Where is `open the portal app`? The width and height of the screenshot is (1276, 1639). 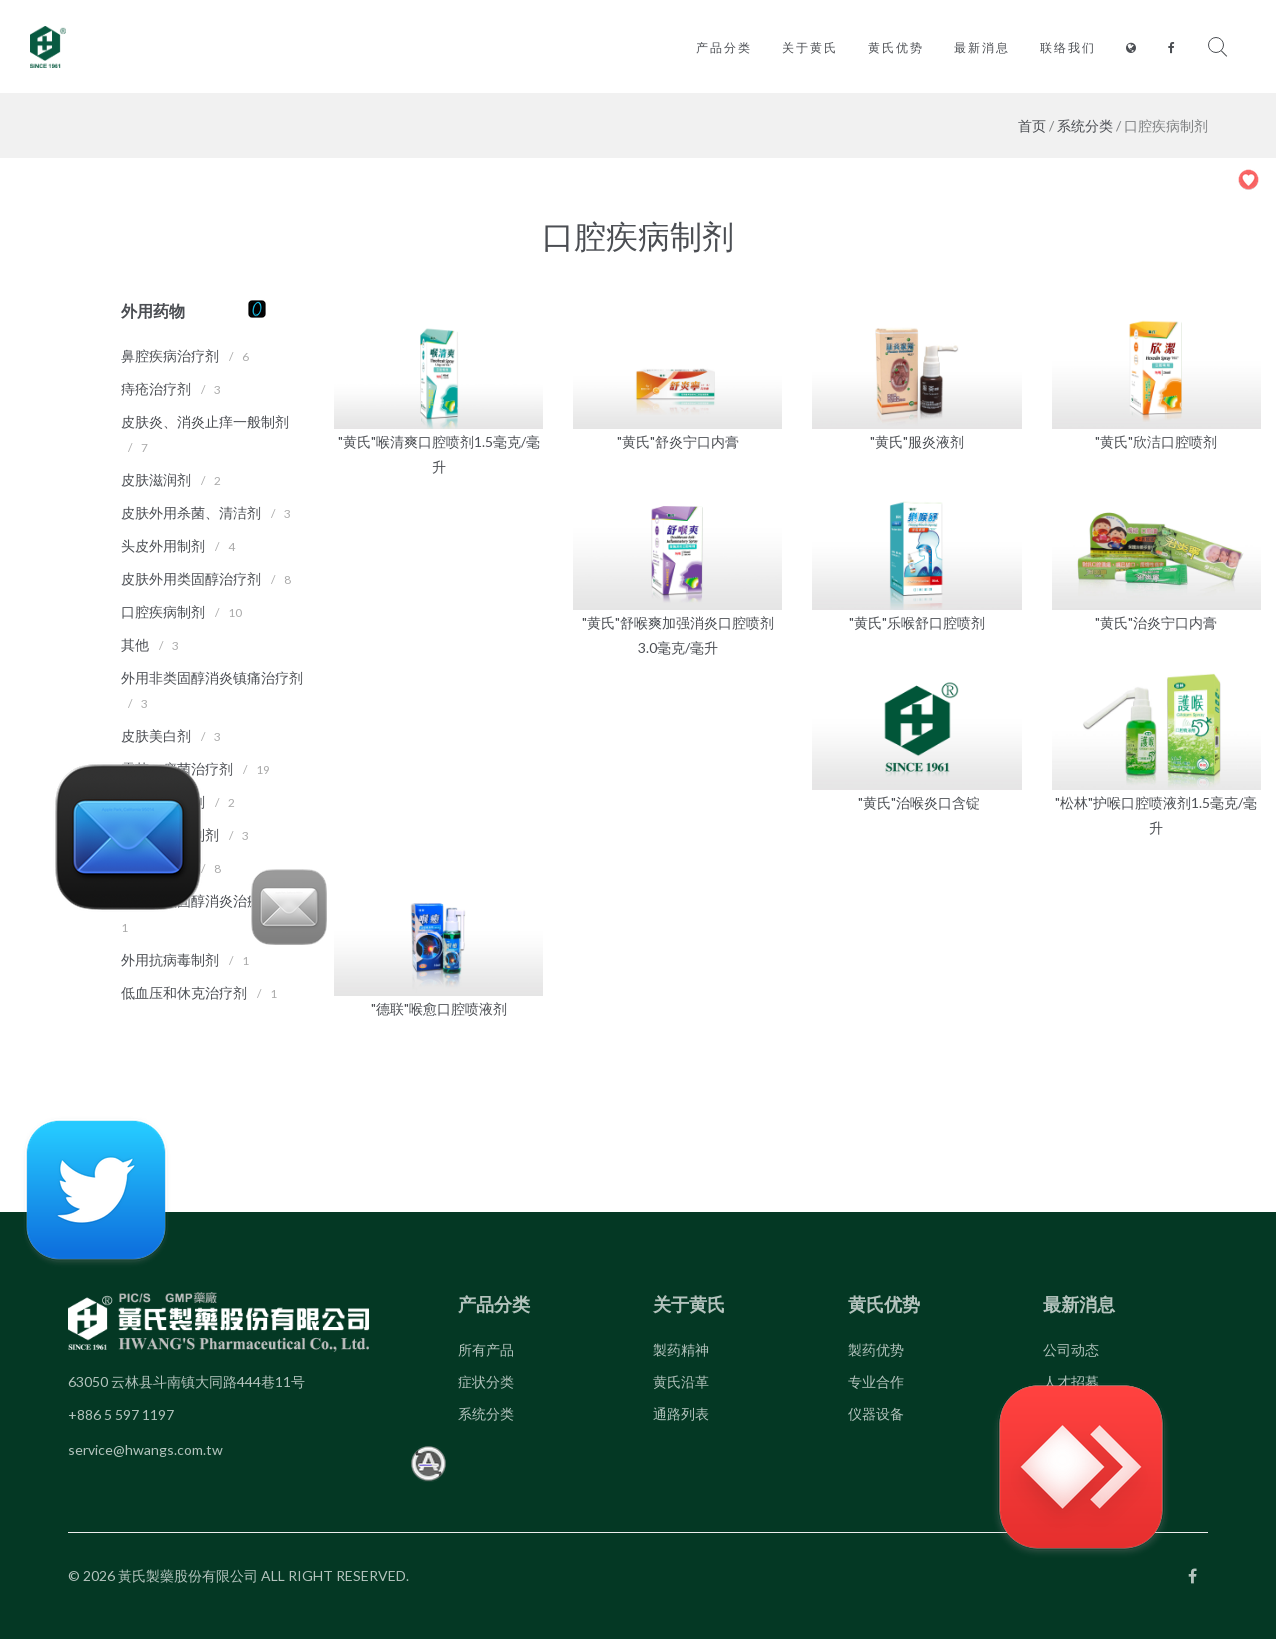 open the portal app is located at coordinates (257, 309).